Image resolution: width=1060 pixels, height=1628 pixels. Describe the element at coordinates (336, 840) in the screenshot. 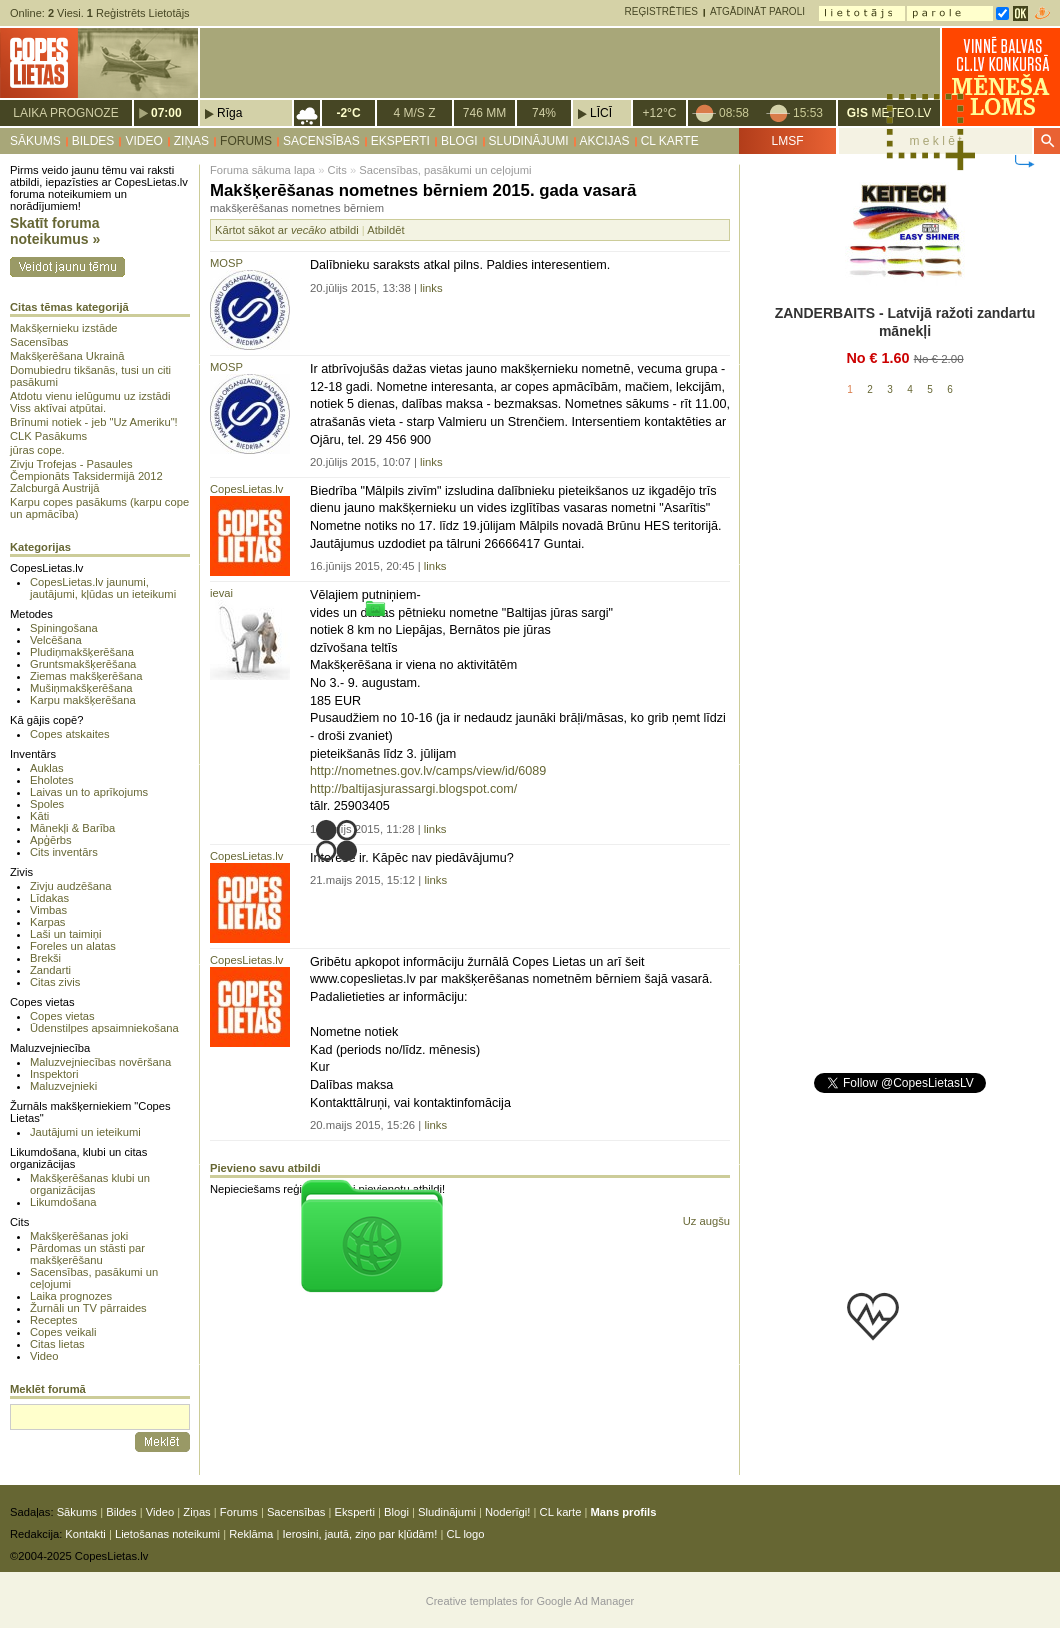

I see `launch the reversi board game app` at that location.